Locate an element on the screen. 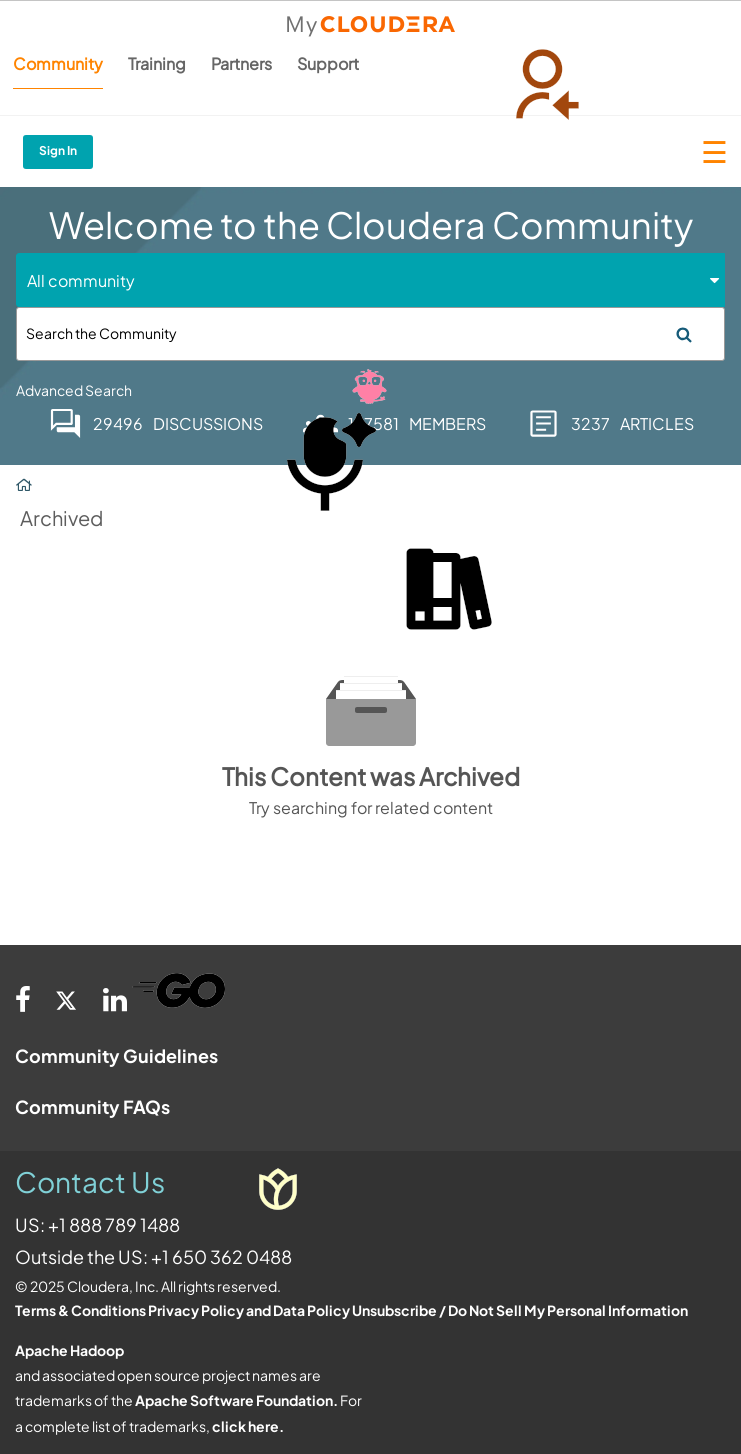 This screenshot has width=741, height=1454. activate AI voice assistant is located at coordinates (325, 464).